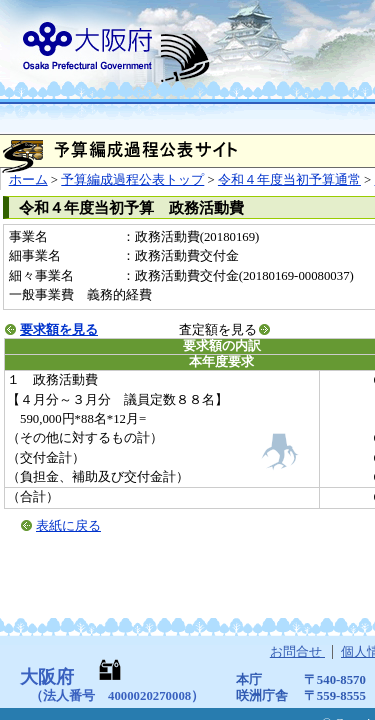  What do you see at coordinates (110, 669) in the screenshot?
I see `access tools and utilities` at bounding box center [110, 669].